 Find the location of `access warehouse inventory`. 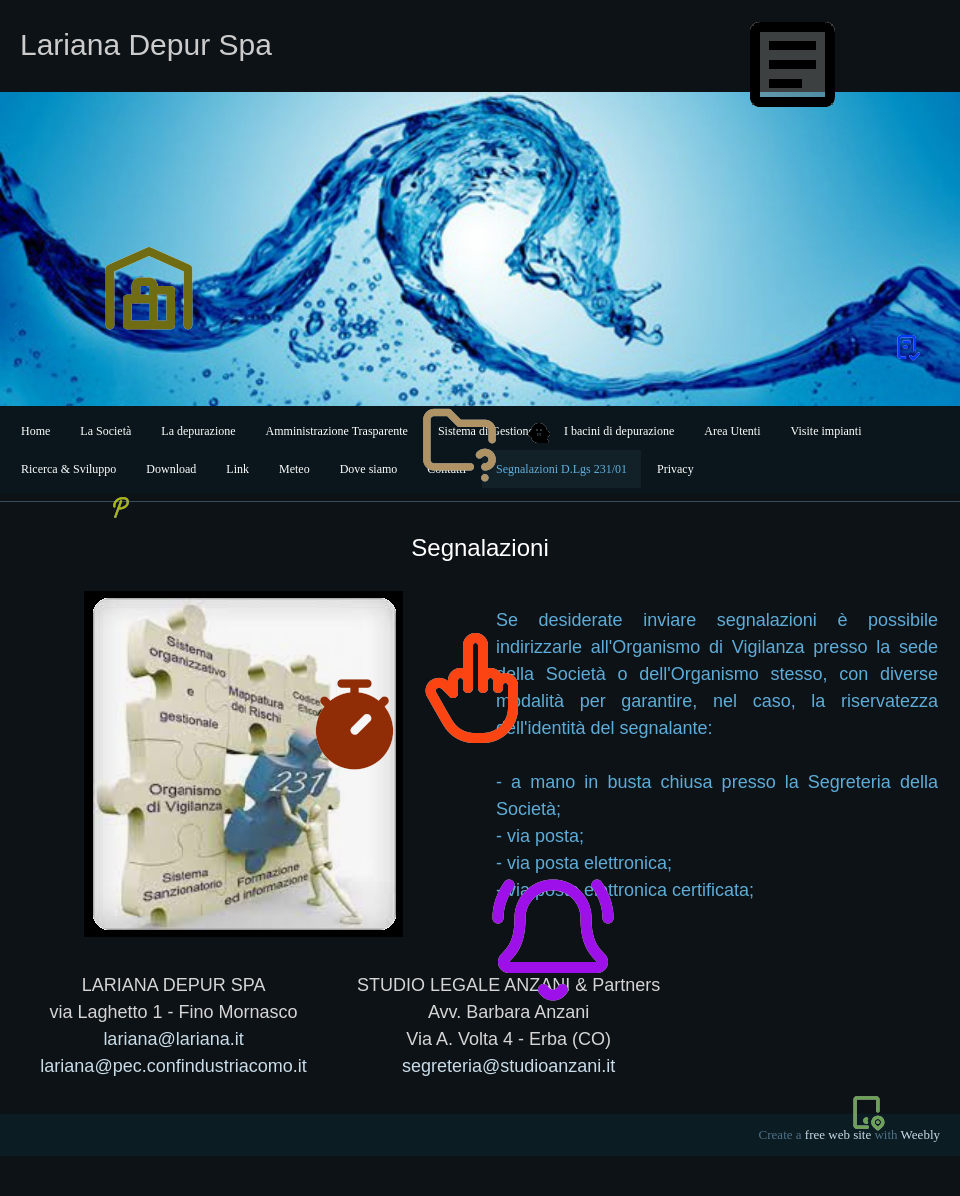

access warehouse inventory is located at coordinates (149, 286).